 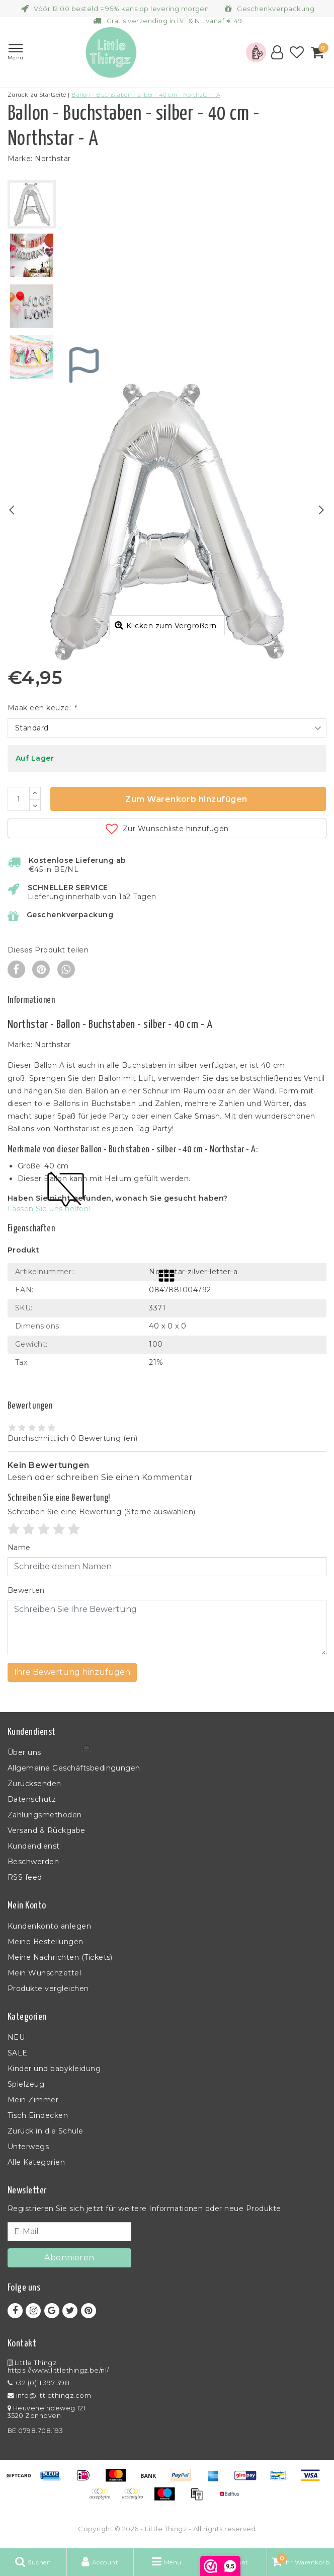 I want to click on mute or disable chat notifications, so click(x=65, y=1188).